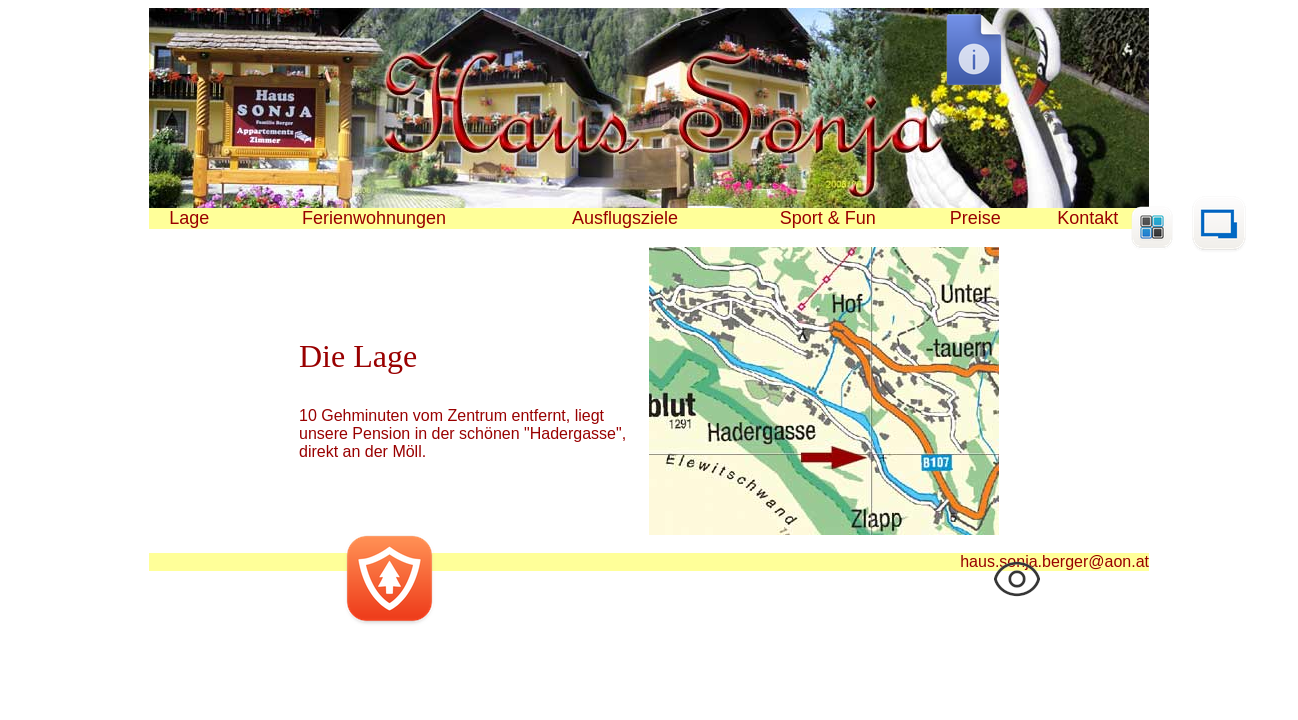 This screenshot has width=1298, height=720. What do you see at coordinates (389, 578) in the screenshot?
I see `open firewatch app` at bounding box center [389, 578].